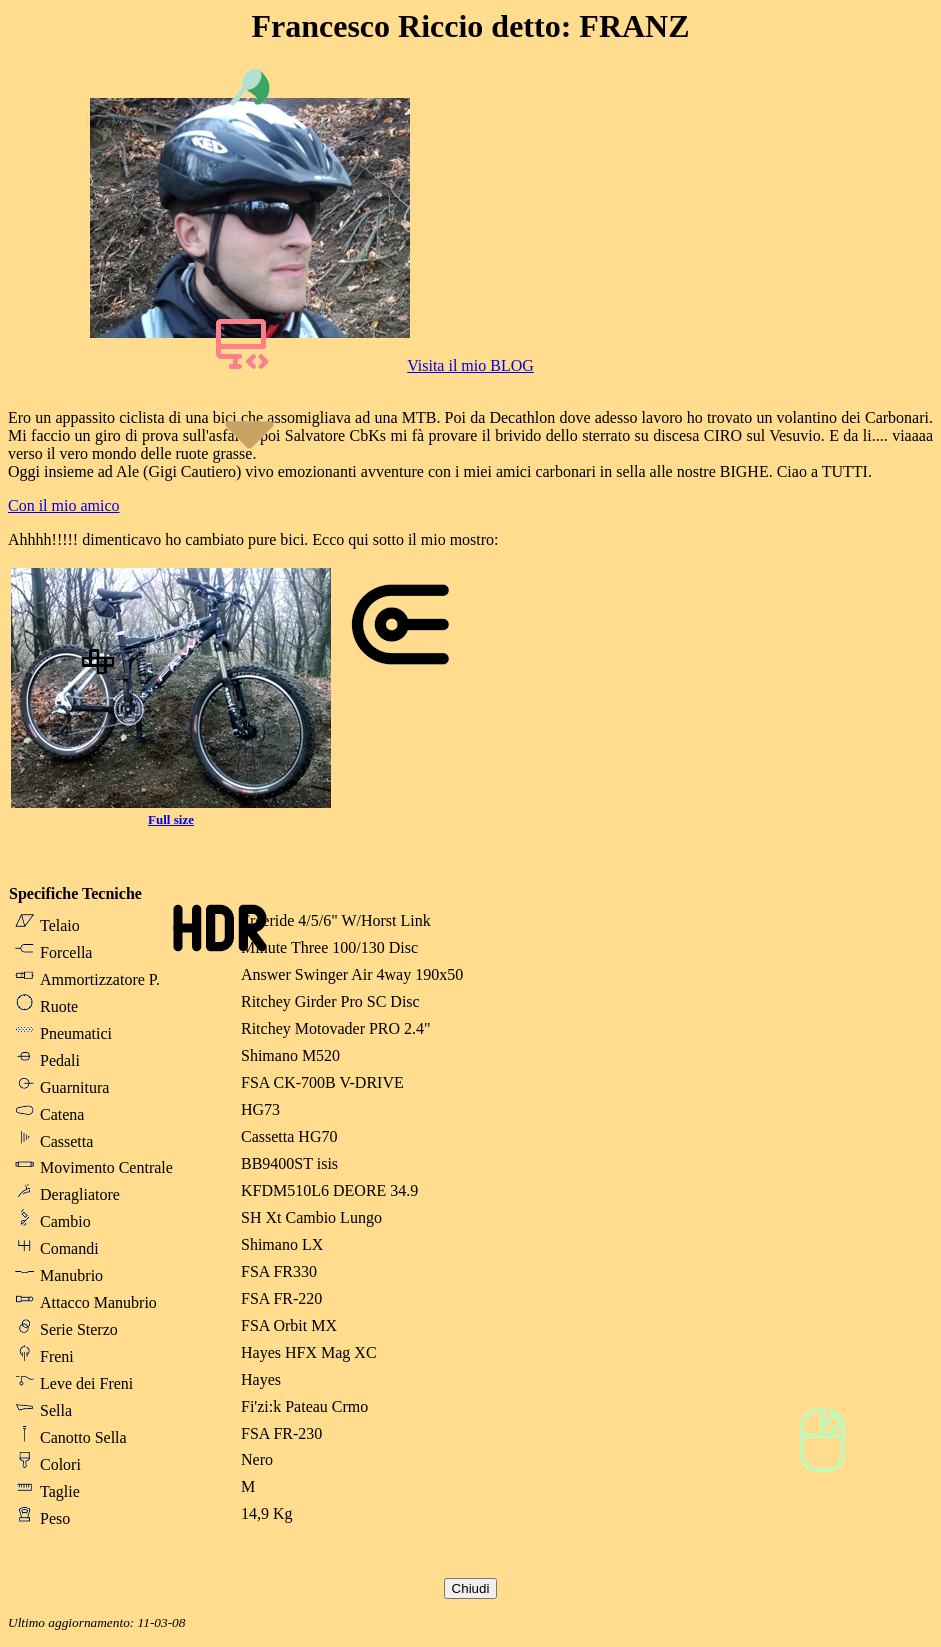 This screenshot has height=1647, width=941. What do you see at coordinates (98, 661) in the screenshot?
I see `view 3d model unfolded net` at bounding box center [98, 661].